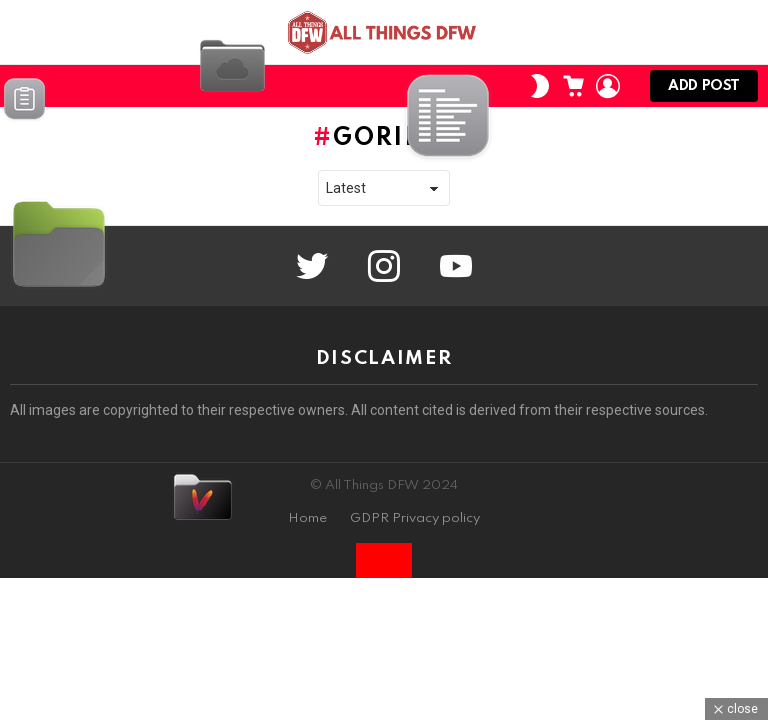  I want to click on open maven project folder, so click(202, 498).